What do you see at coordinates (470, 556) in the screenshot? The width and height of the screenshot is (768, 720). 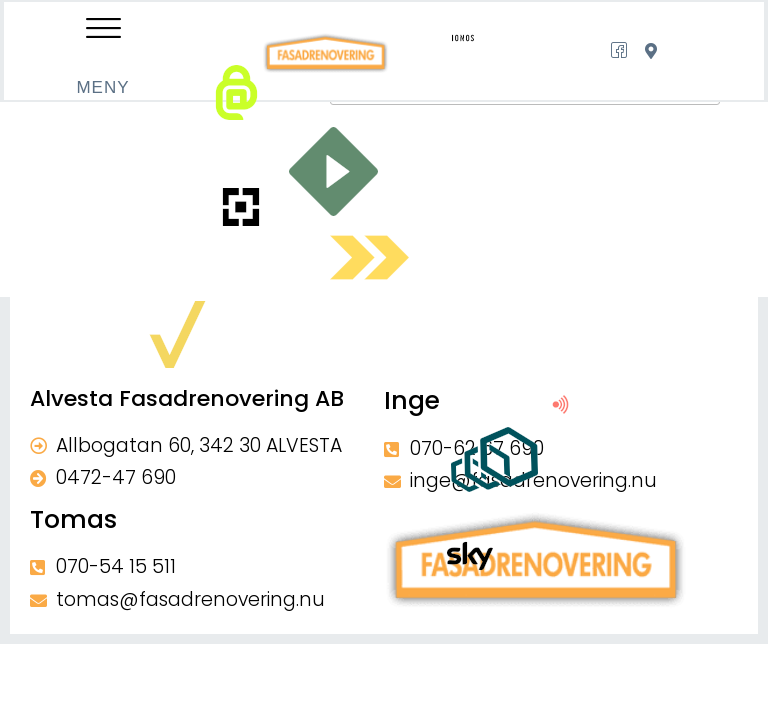 I see `sky brand logo` at bounding box center [470, 556].